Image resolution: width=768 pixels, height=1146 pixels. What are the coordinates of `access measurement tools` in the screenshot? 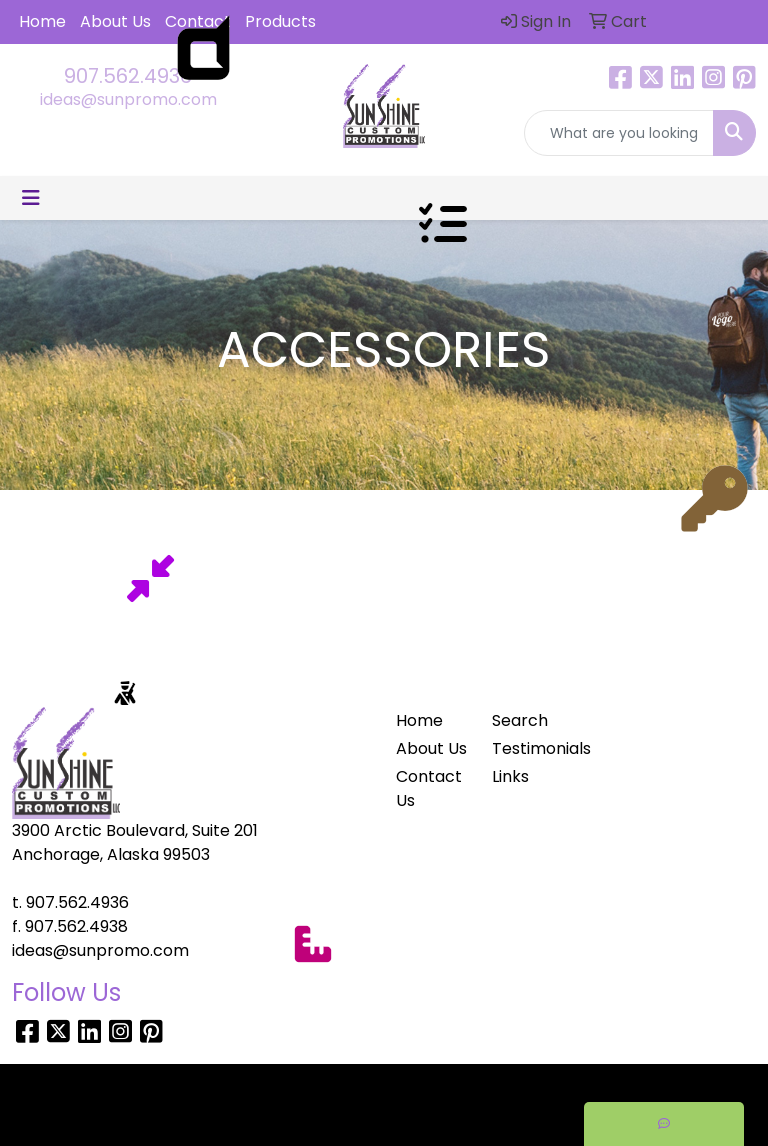 It's located at (313, 944).